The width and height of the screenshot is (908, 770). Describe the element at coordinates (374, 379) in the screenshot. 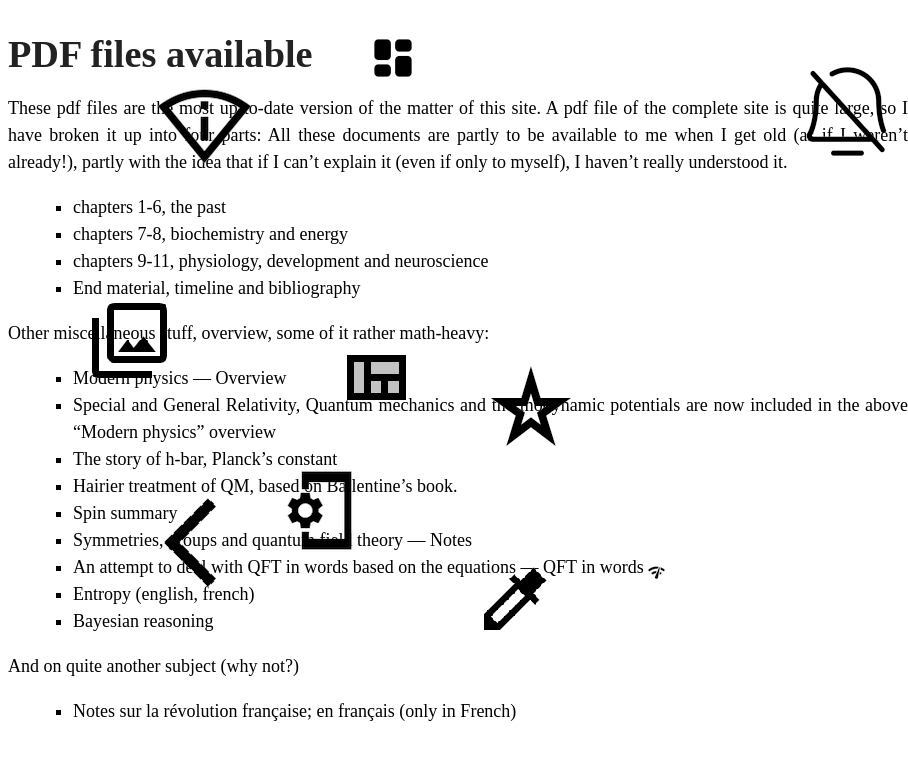

I see `switch to quilt or mosaic view layout` at that location.